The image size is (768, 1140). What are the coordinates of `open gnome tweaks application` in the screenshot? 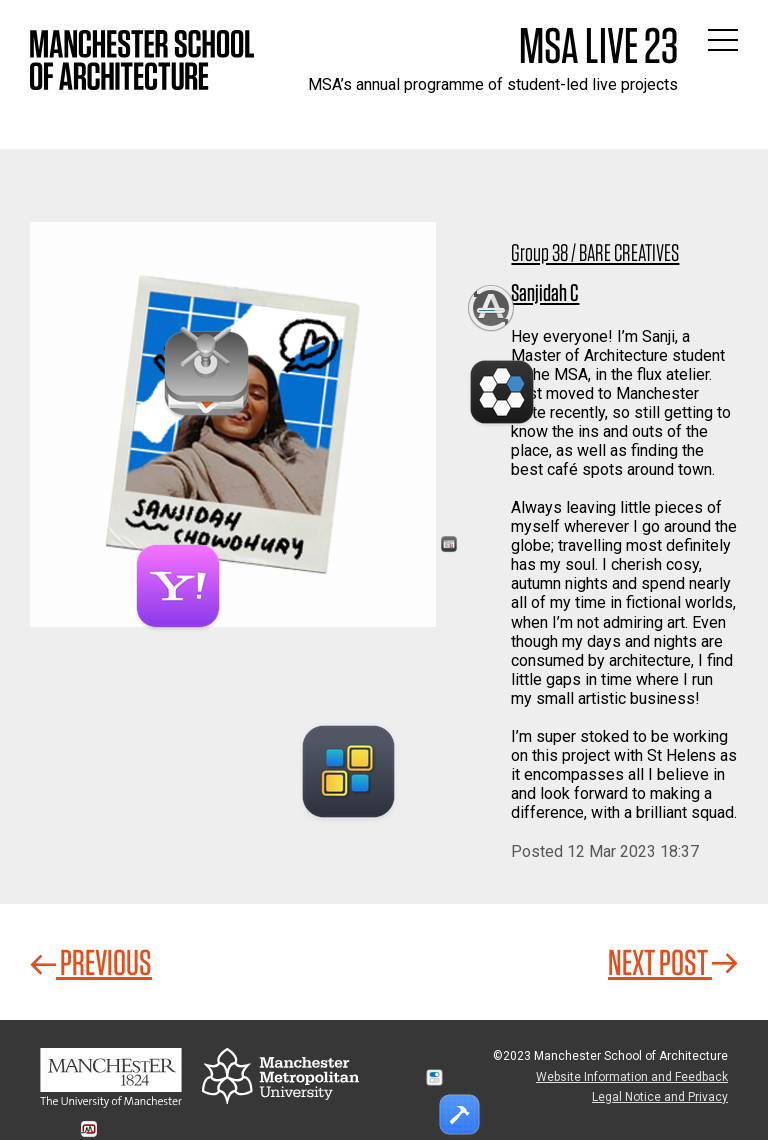 It's located at (434, 1077).